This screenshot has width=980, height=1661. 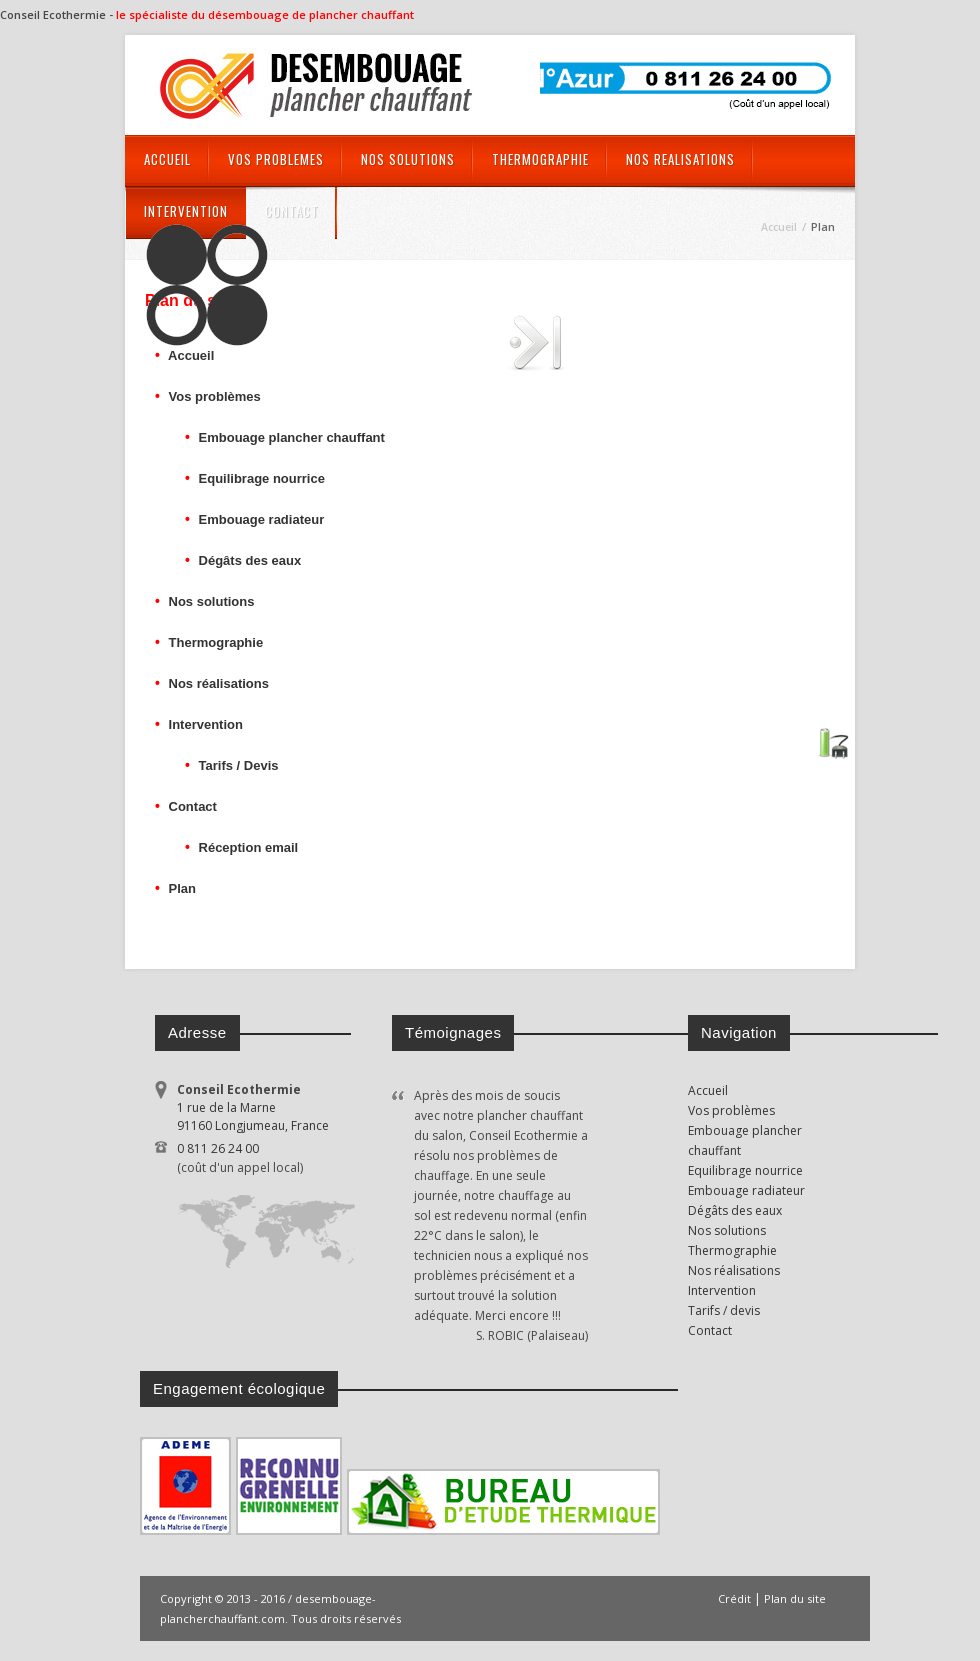 What do you see at coordinates (536, 342) in the screenshot?
I see `go to the first item in a list or sequence` at bounding box center [536, 342].